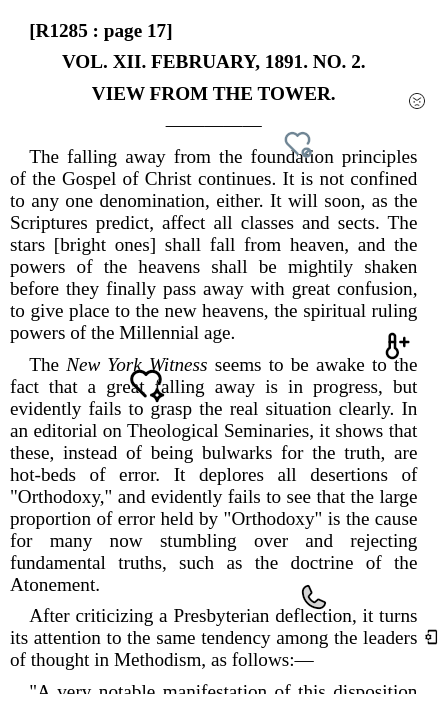  I want to click on configure device connection settings, so click(431, 637).